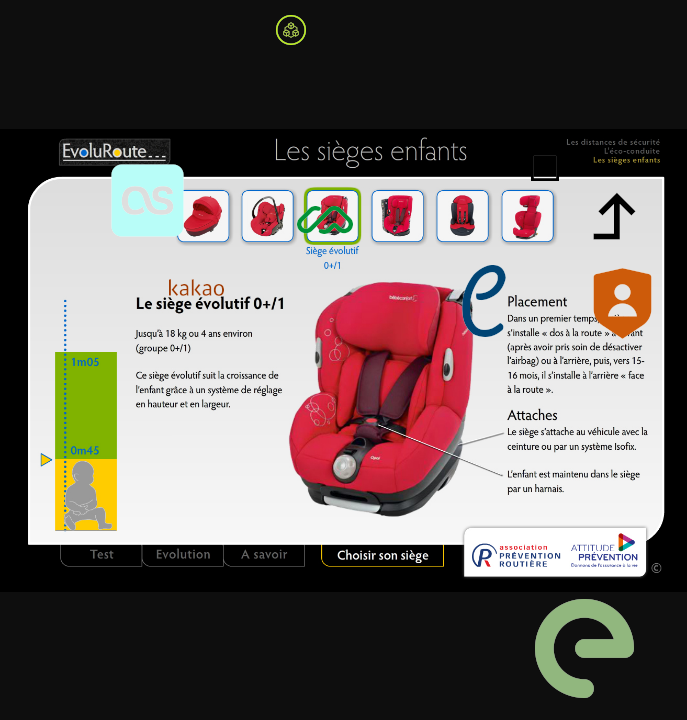  Describe the element at coordinates (614, 219) in the screenshot. I see `turn right then continue forward` at that location.